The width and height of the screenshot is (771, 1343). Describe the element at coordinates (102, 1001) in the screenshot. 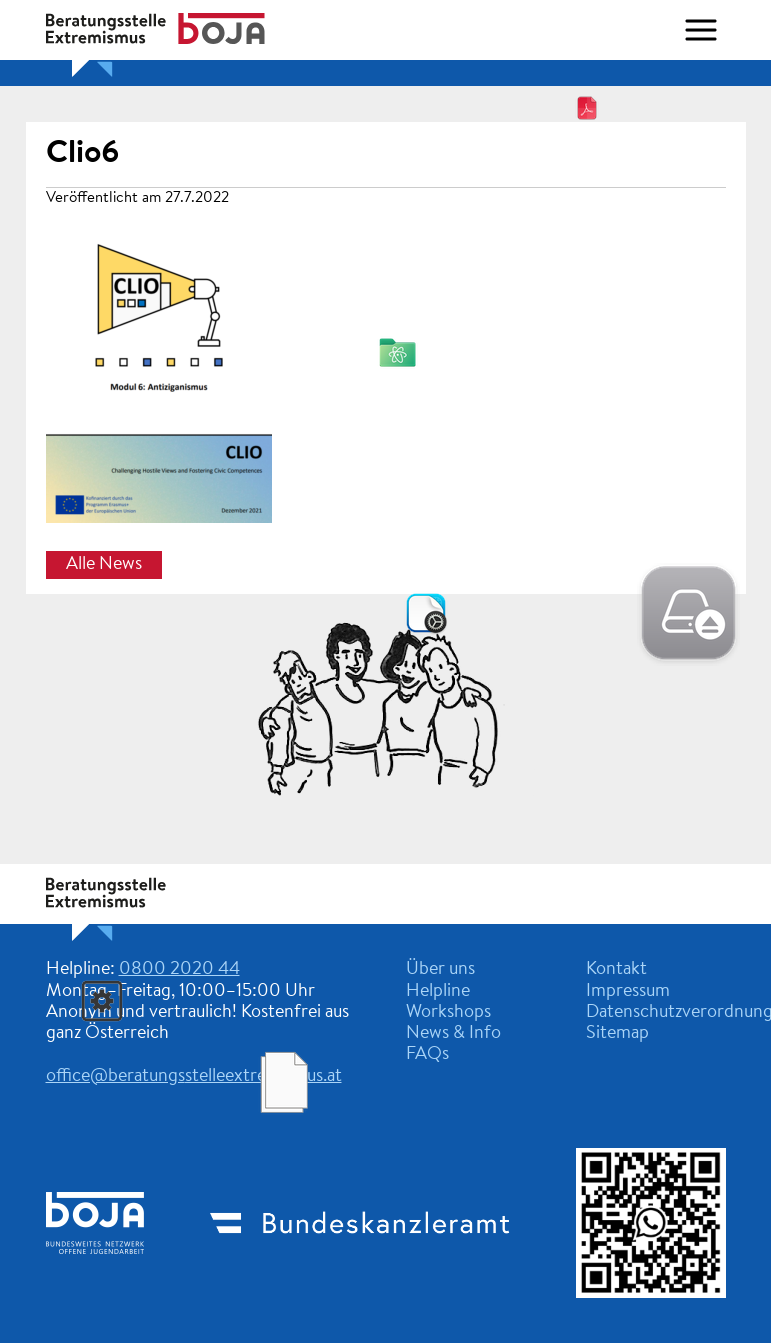

I see `access other applications or utilities` at that location.